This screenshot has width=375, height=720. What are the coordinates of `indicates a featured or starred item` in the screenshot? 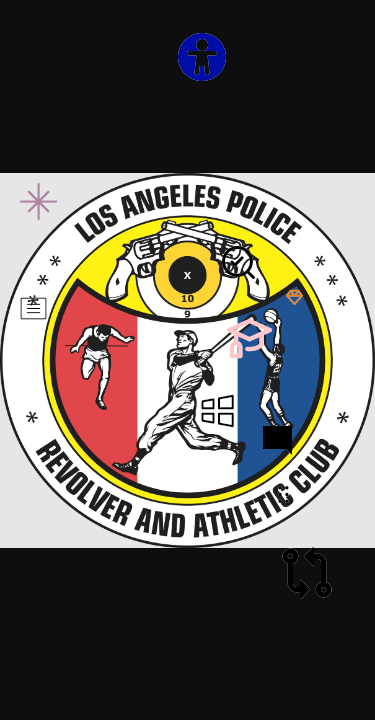 It's located at (39, 202).